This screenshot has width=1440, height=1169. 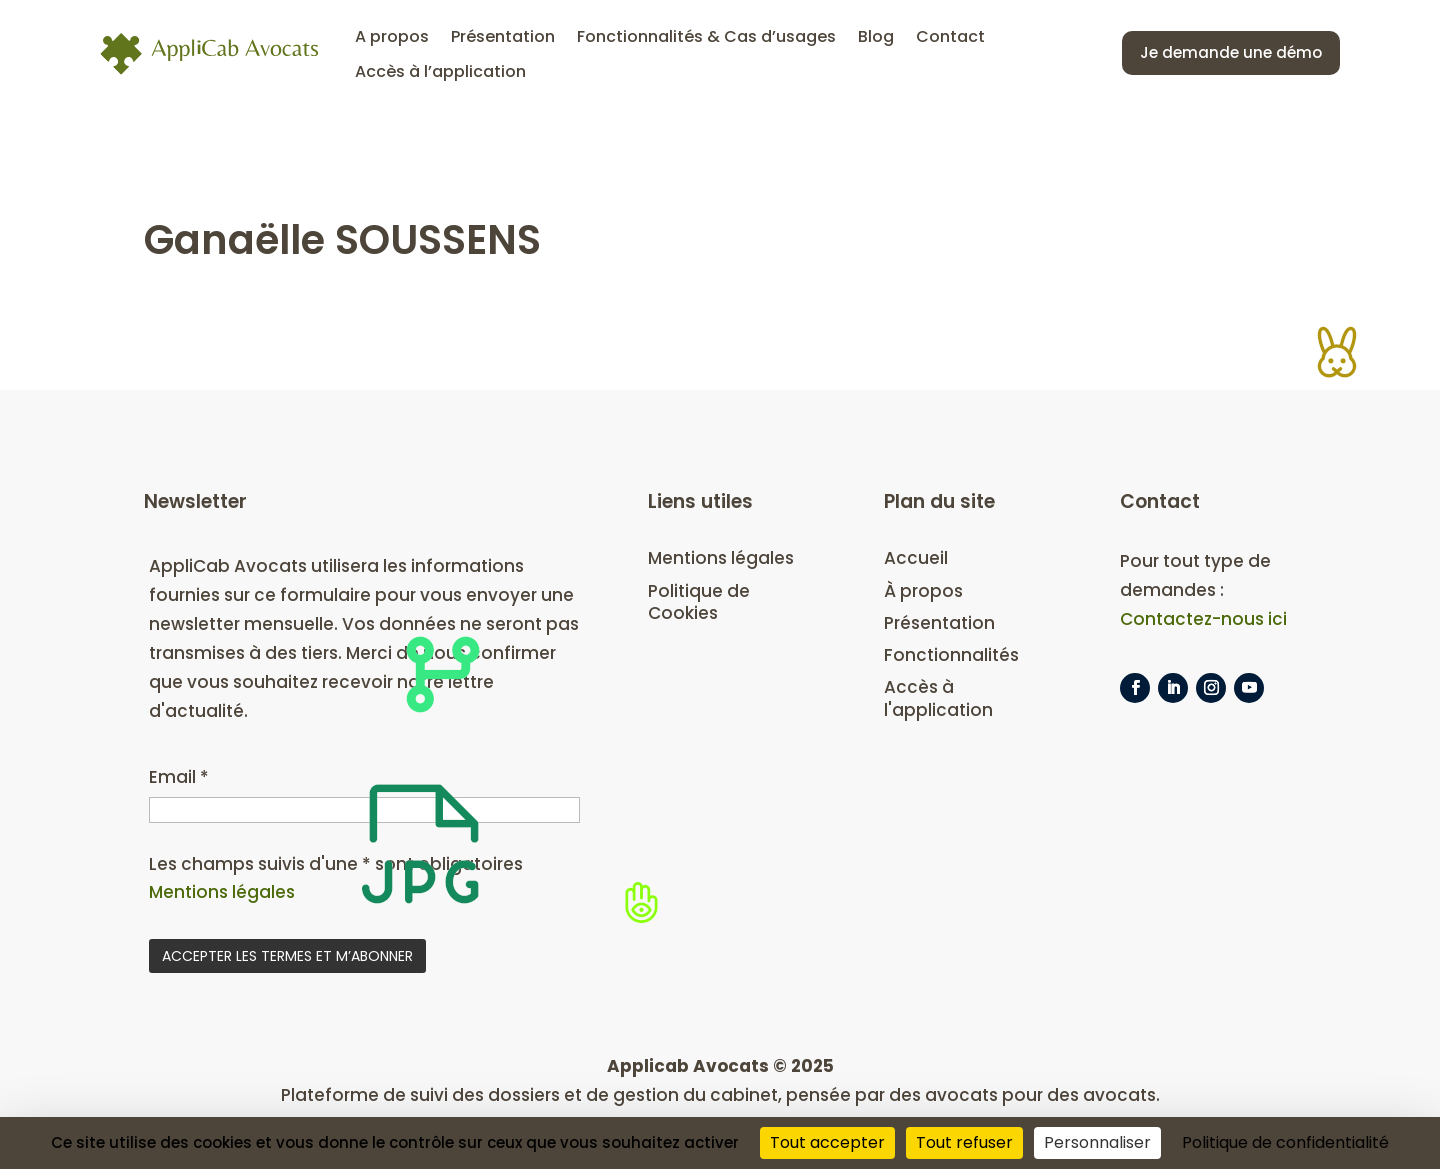 I want to click on access pet or animal-related features, so click(x=1337, y=353).